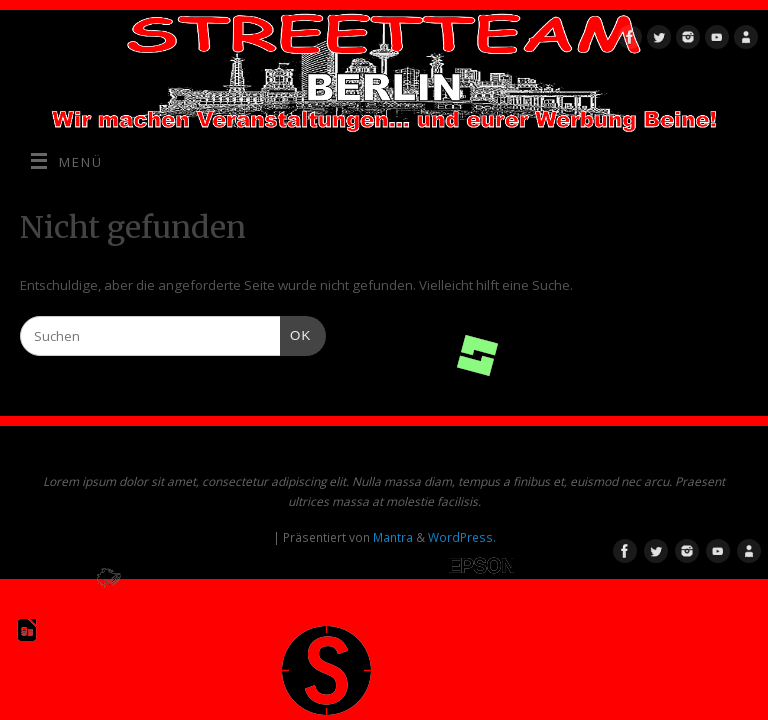 The width and height of the screenshot is (768, 720). Describe the element at coordinates (326, 670) in the screenshot. I see `visit Stryker Corporation website` at that location.